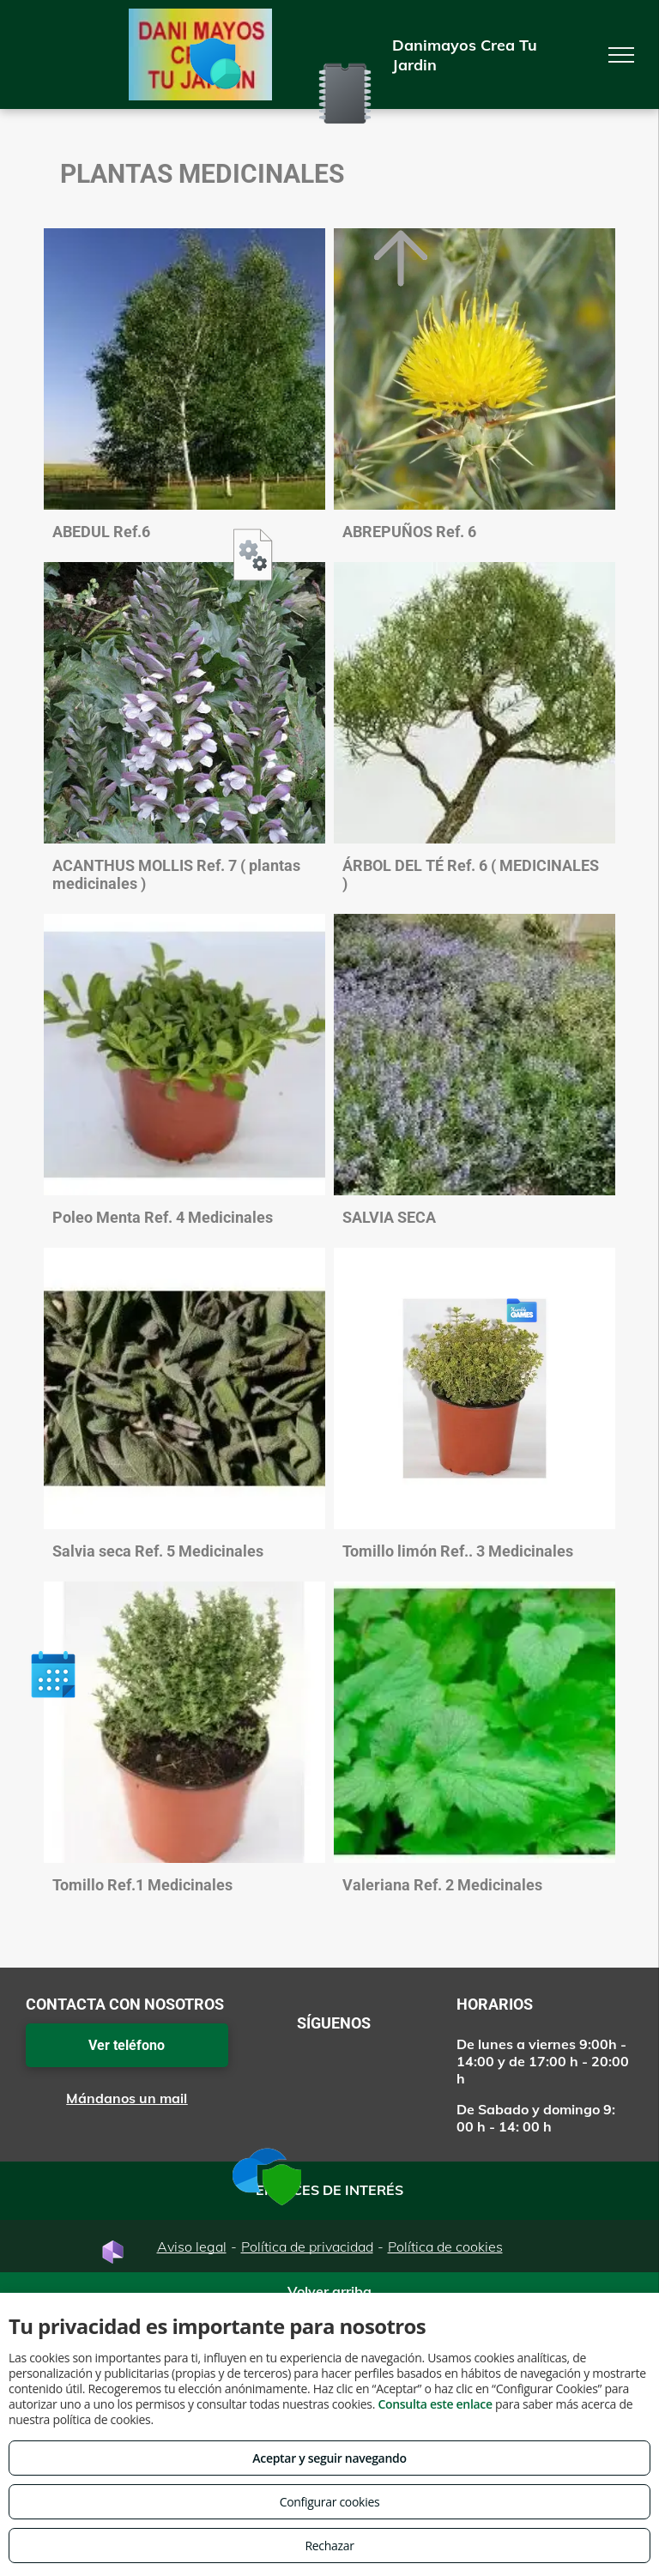  What do you see at coordinates (215, 63) in the screenshot?
I see `view security status or protection settings` at bounding box center [215, 63].